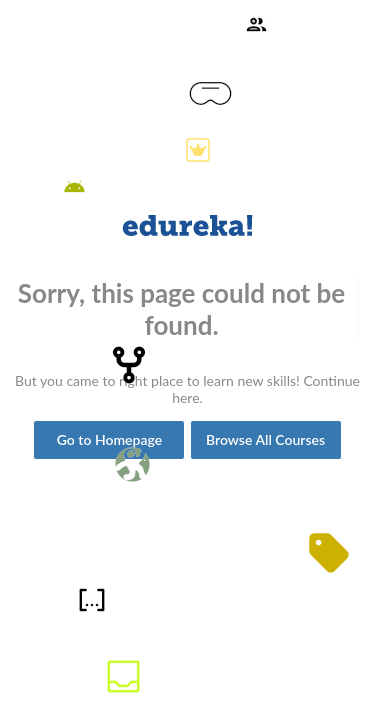 The width and height of the screenshot is (375, 720). Describe the element at coordinates (256, 24) in the screenshot. I see `view group members` at that location.